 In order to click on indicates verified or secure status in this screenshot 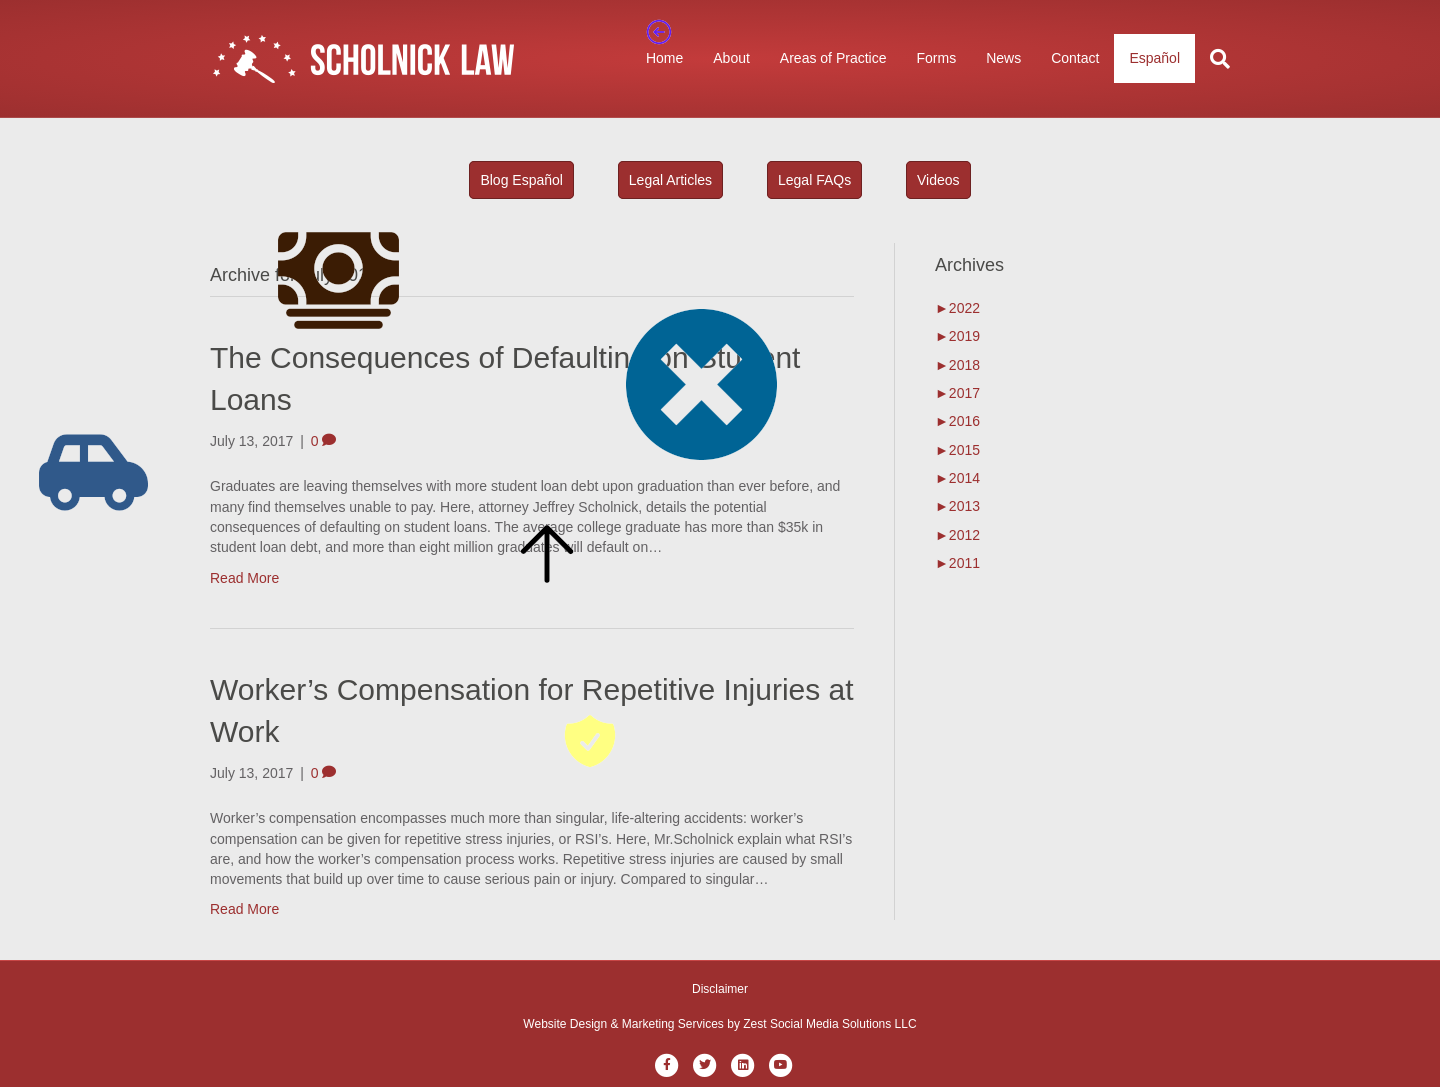, I will do `click(590, 741)`.